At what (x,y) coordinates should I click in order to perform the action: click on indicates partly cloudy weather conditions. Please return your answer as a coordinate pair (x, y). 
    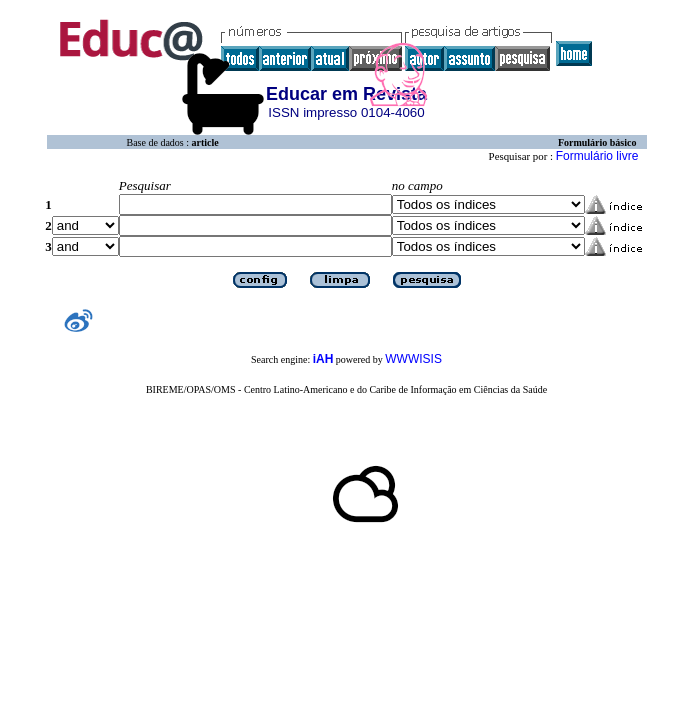
    Looking at the image, I should click on (365, 495).